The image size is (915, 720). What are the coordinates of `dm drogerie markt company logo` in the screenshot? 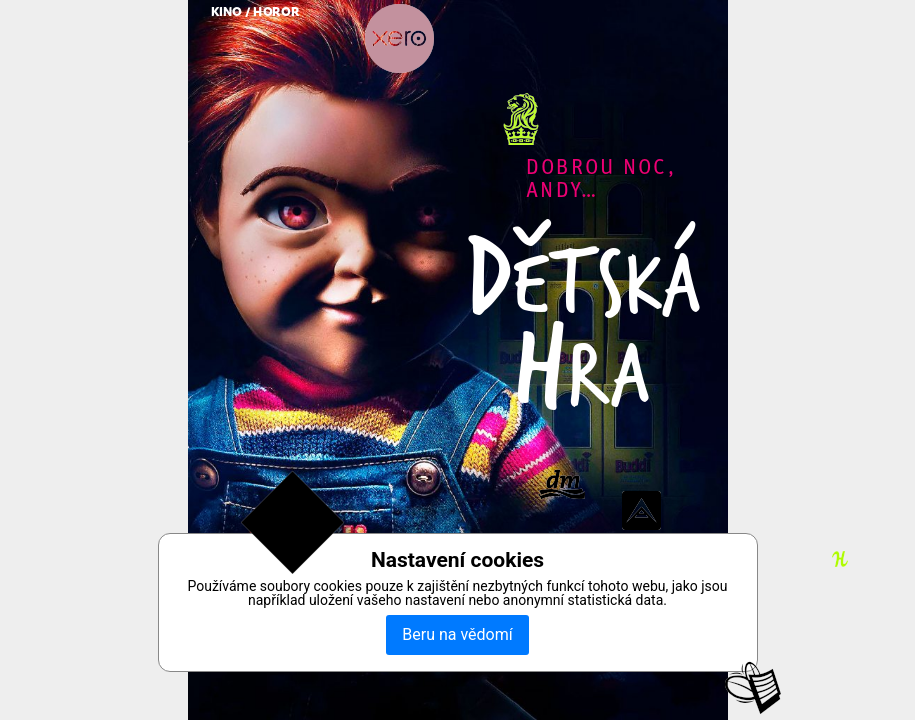 It's located at (561, 484).